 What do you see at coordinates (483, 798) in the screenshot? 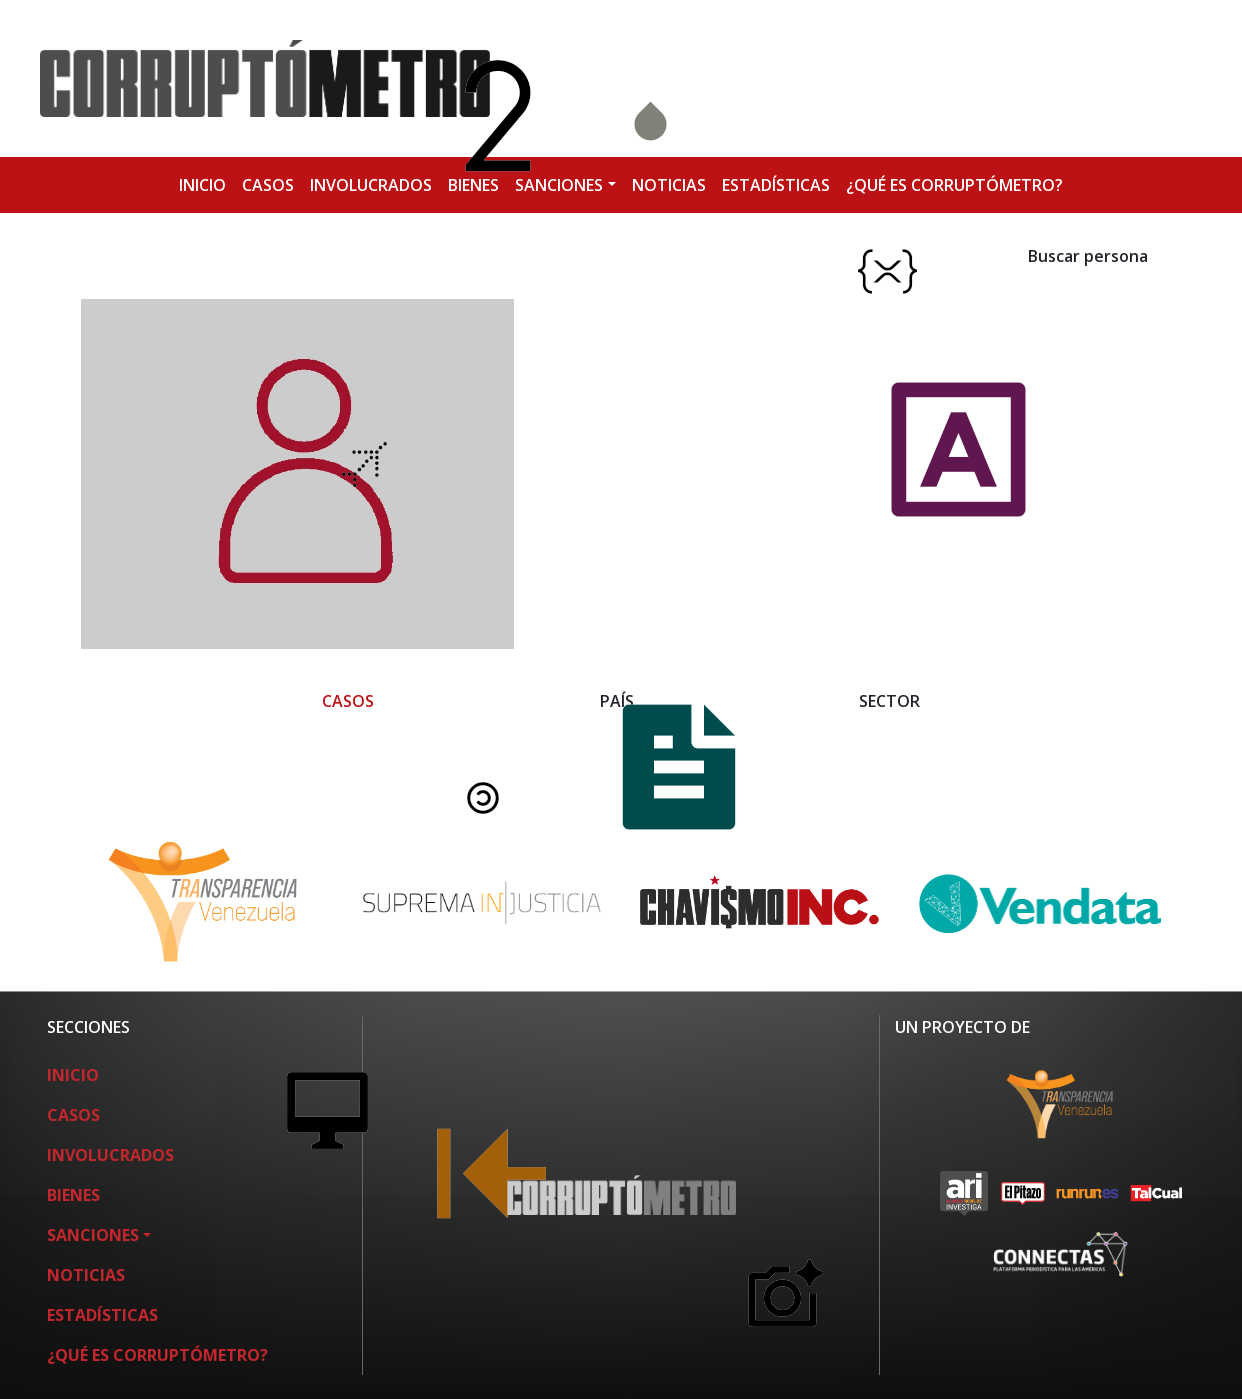
I see `indicates copyleft licensing for content or software` at bounding box center [483, 798].